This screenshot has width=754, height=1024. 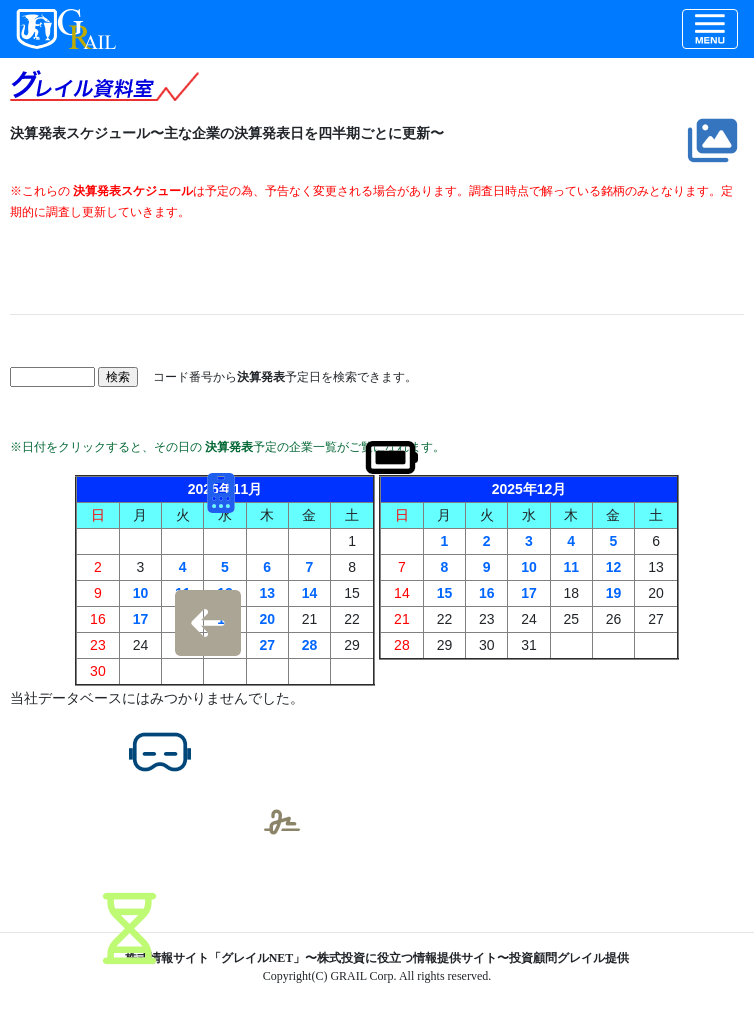 What do you see at coordinates (208, 623) in the screenshot?
I see `go back to the previous screen` at bounding box center [208, 623].